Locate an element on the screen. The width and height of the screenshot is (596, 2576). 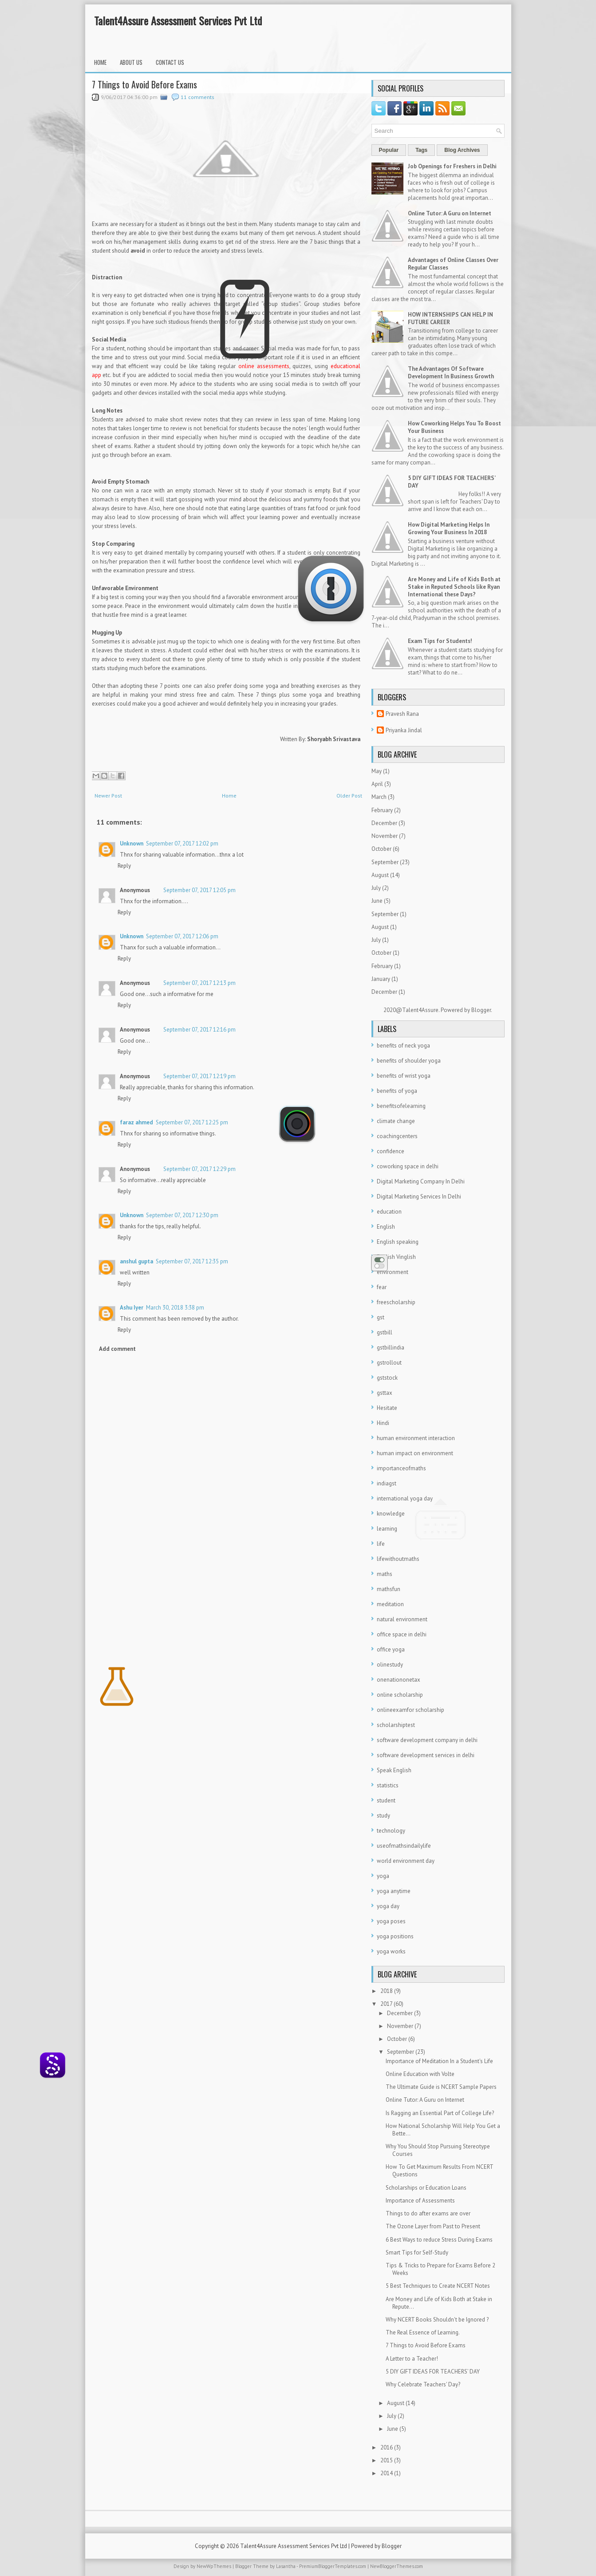
open gnome tweaks settings is located at coordinates (379, 1263).